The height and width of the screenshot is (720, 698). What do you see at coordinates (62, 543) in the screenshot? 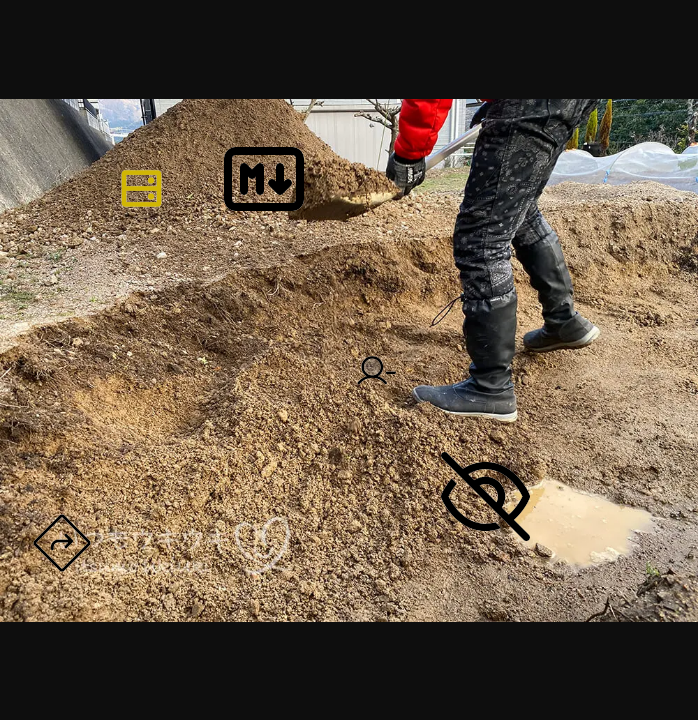
I see `indicates an upcoming turn or direction change` at bounding box center [62, 543].